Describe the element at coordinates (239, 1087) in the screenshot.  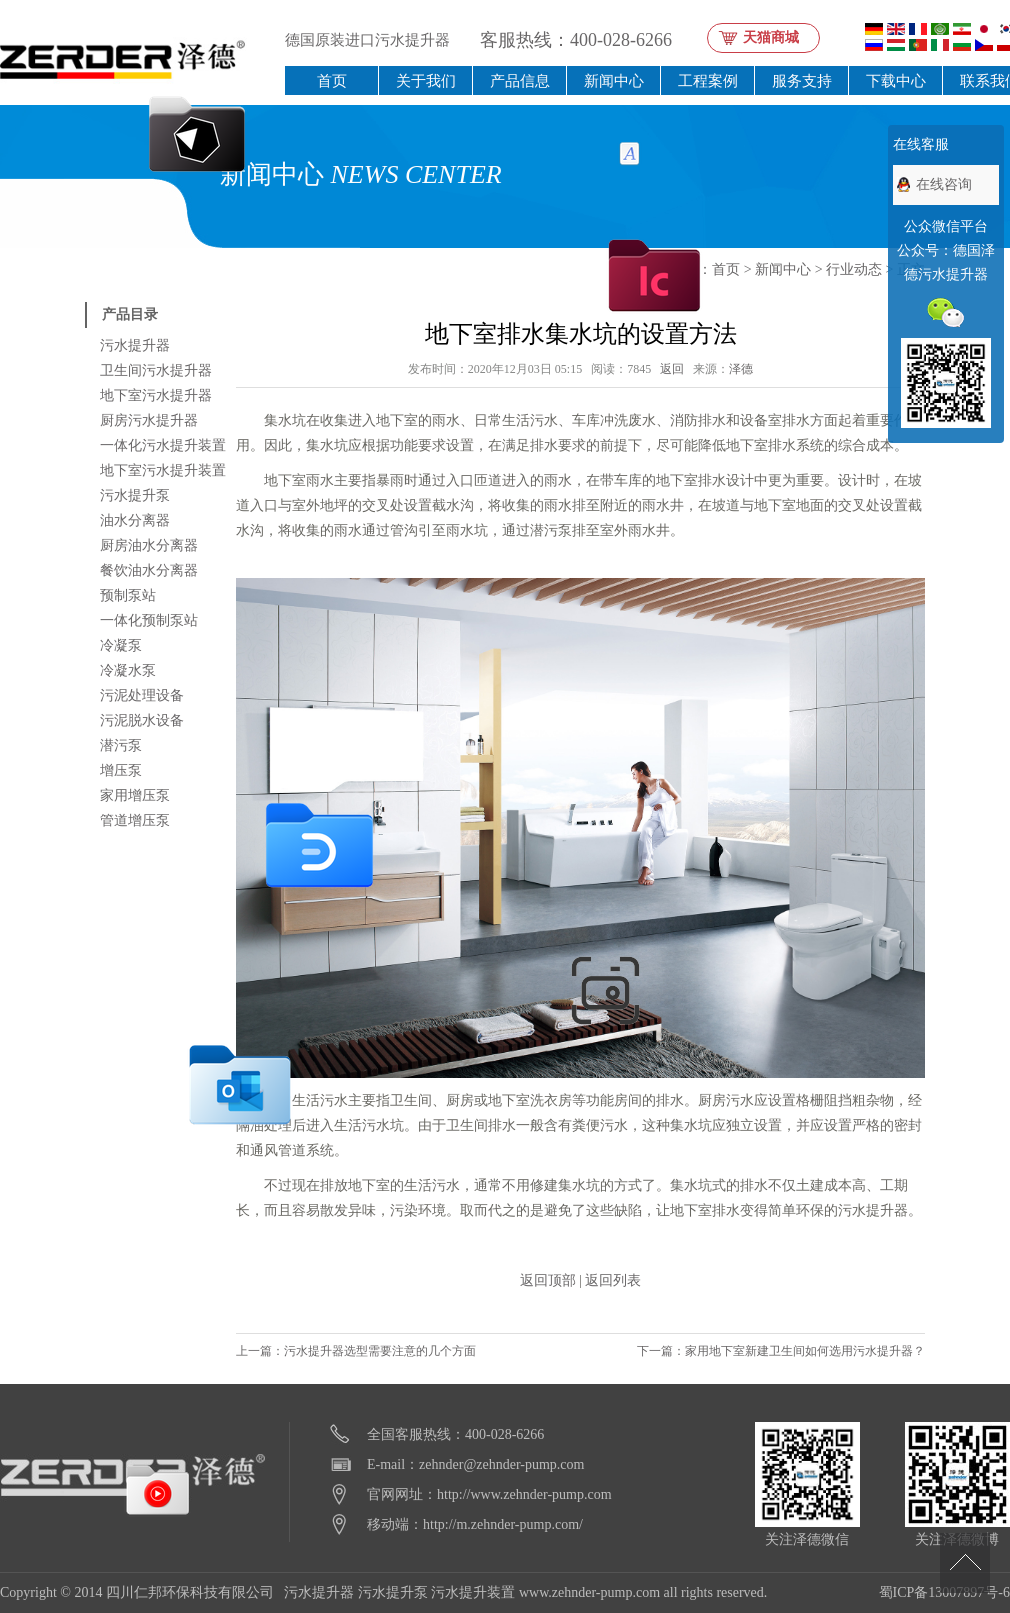
I see `open folder containing microsoft outlook files` at that location.